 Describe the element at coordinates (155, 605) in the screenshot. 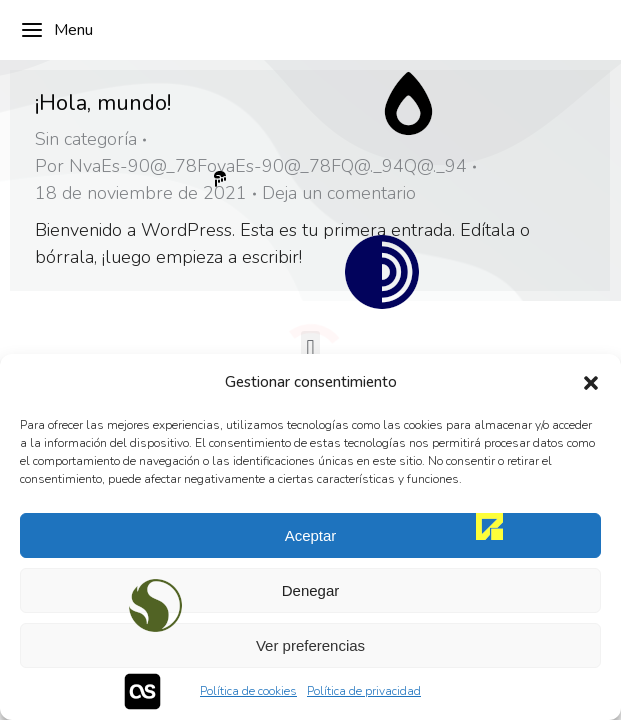

I see `Qualcomm Snapdragon brand logo` at that location.